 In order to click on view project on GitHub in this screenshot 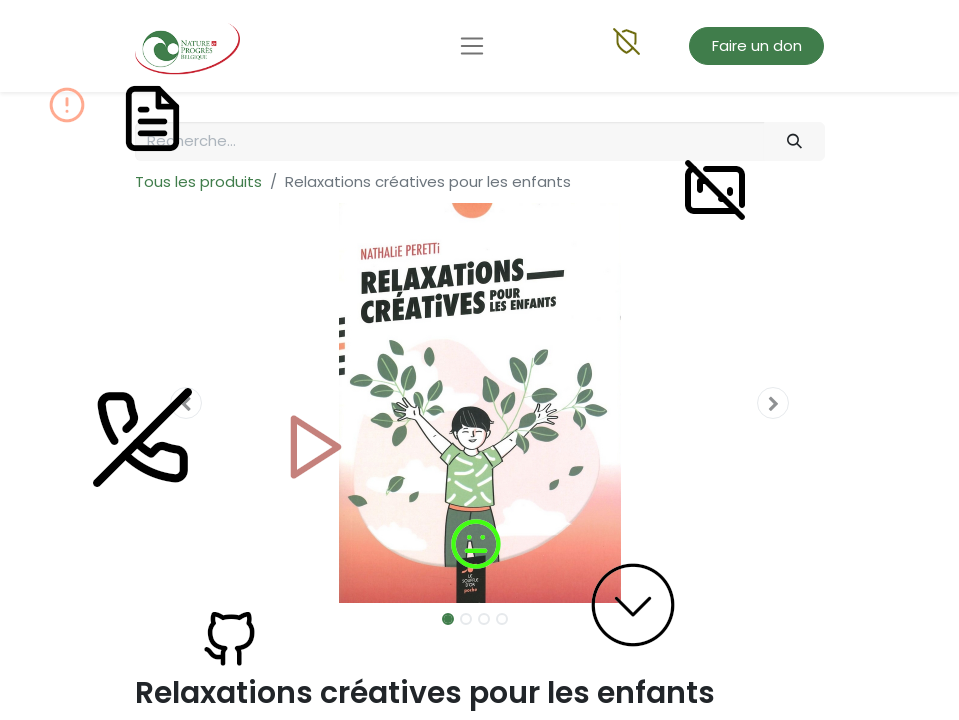, I will do `click(230, 640)`.